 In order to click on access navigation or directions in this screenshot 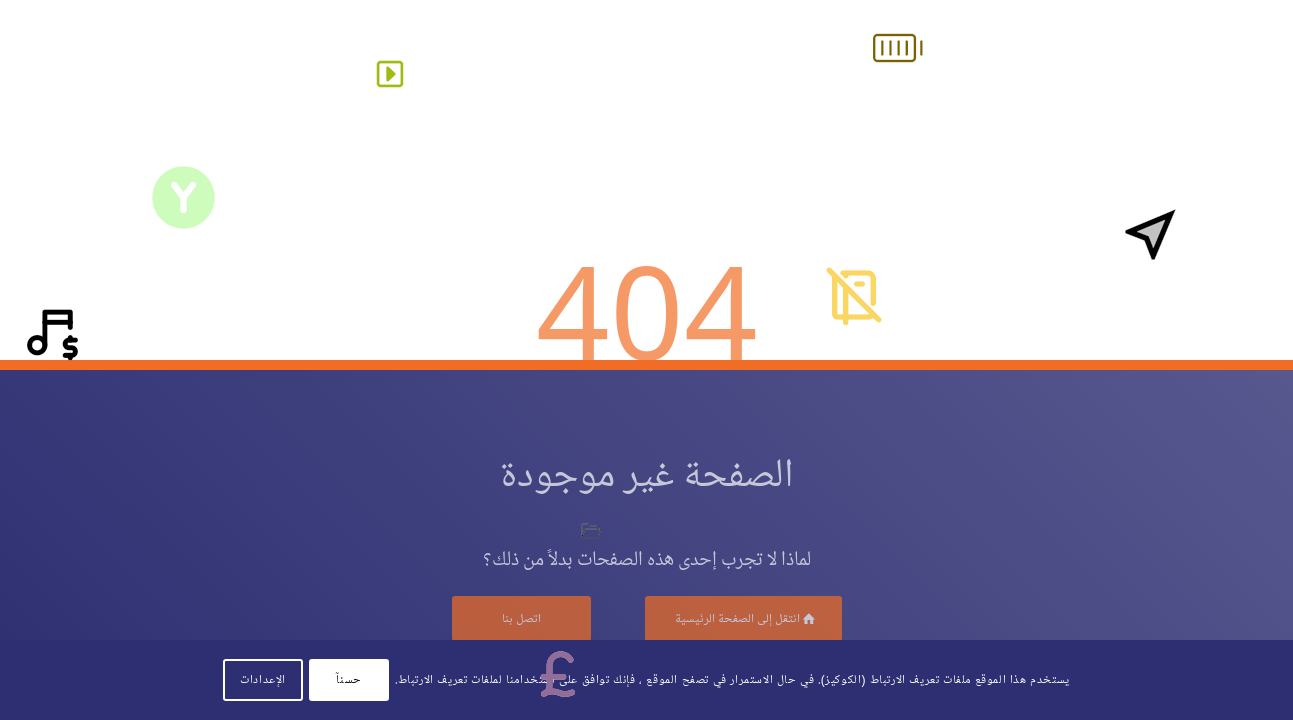, I will do `click(1150, 234)`.